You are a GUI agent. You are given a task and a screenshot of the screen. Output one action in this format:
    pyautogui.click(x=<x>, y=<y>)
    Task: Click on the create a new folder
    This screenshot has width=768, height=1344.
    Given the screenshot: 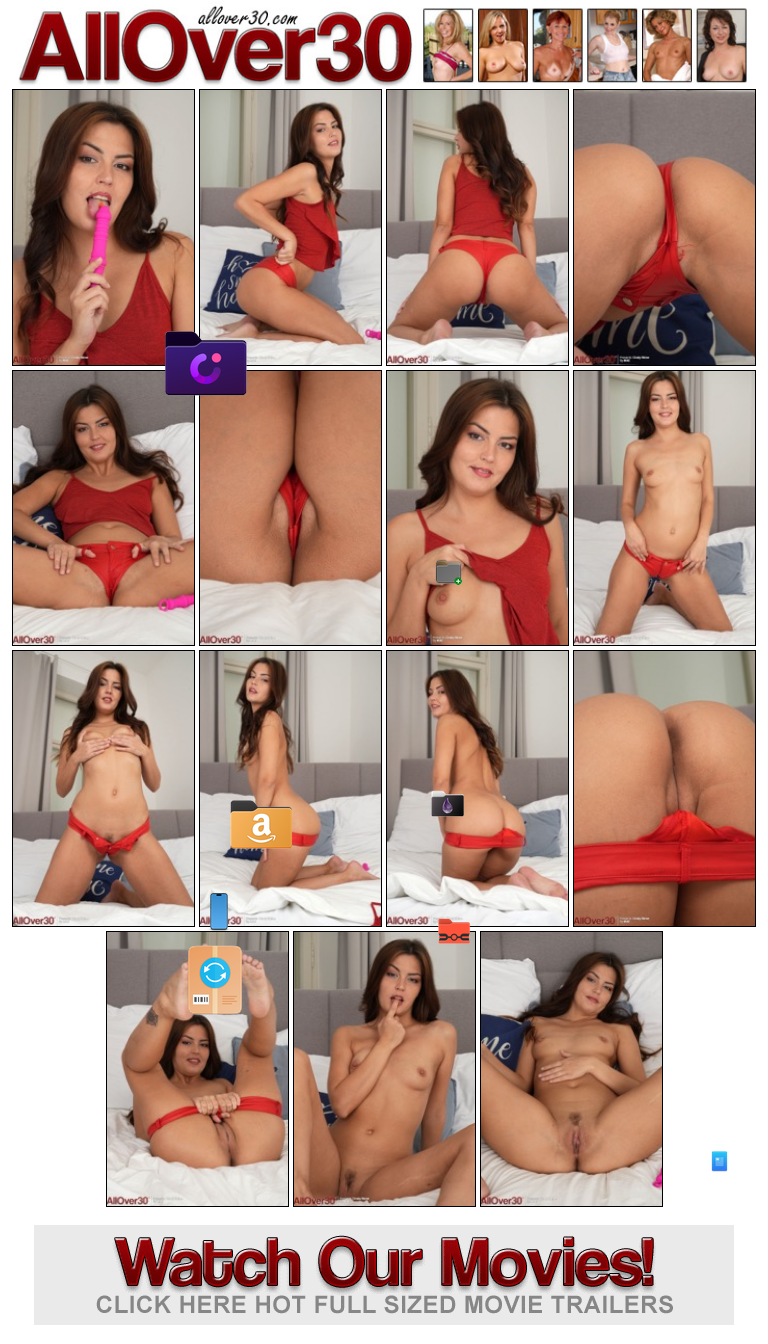 What is the action you would take?
    pyautogui.click(x=448, y=571)
    